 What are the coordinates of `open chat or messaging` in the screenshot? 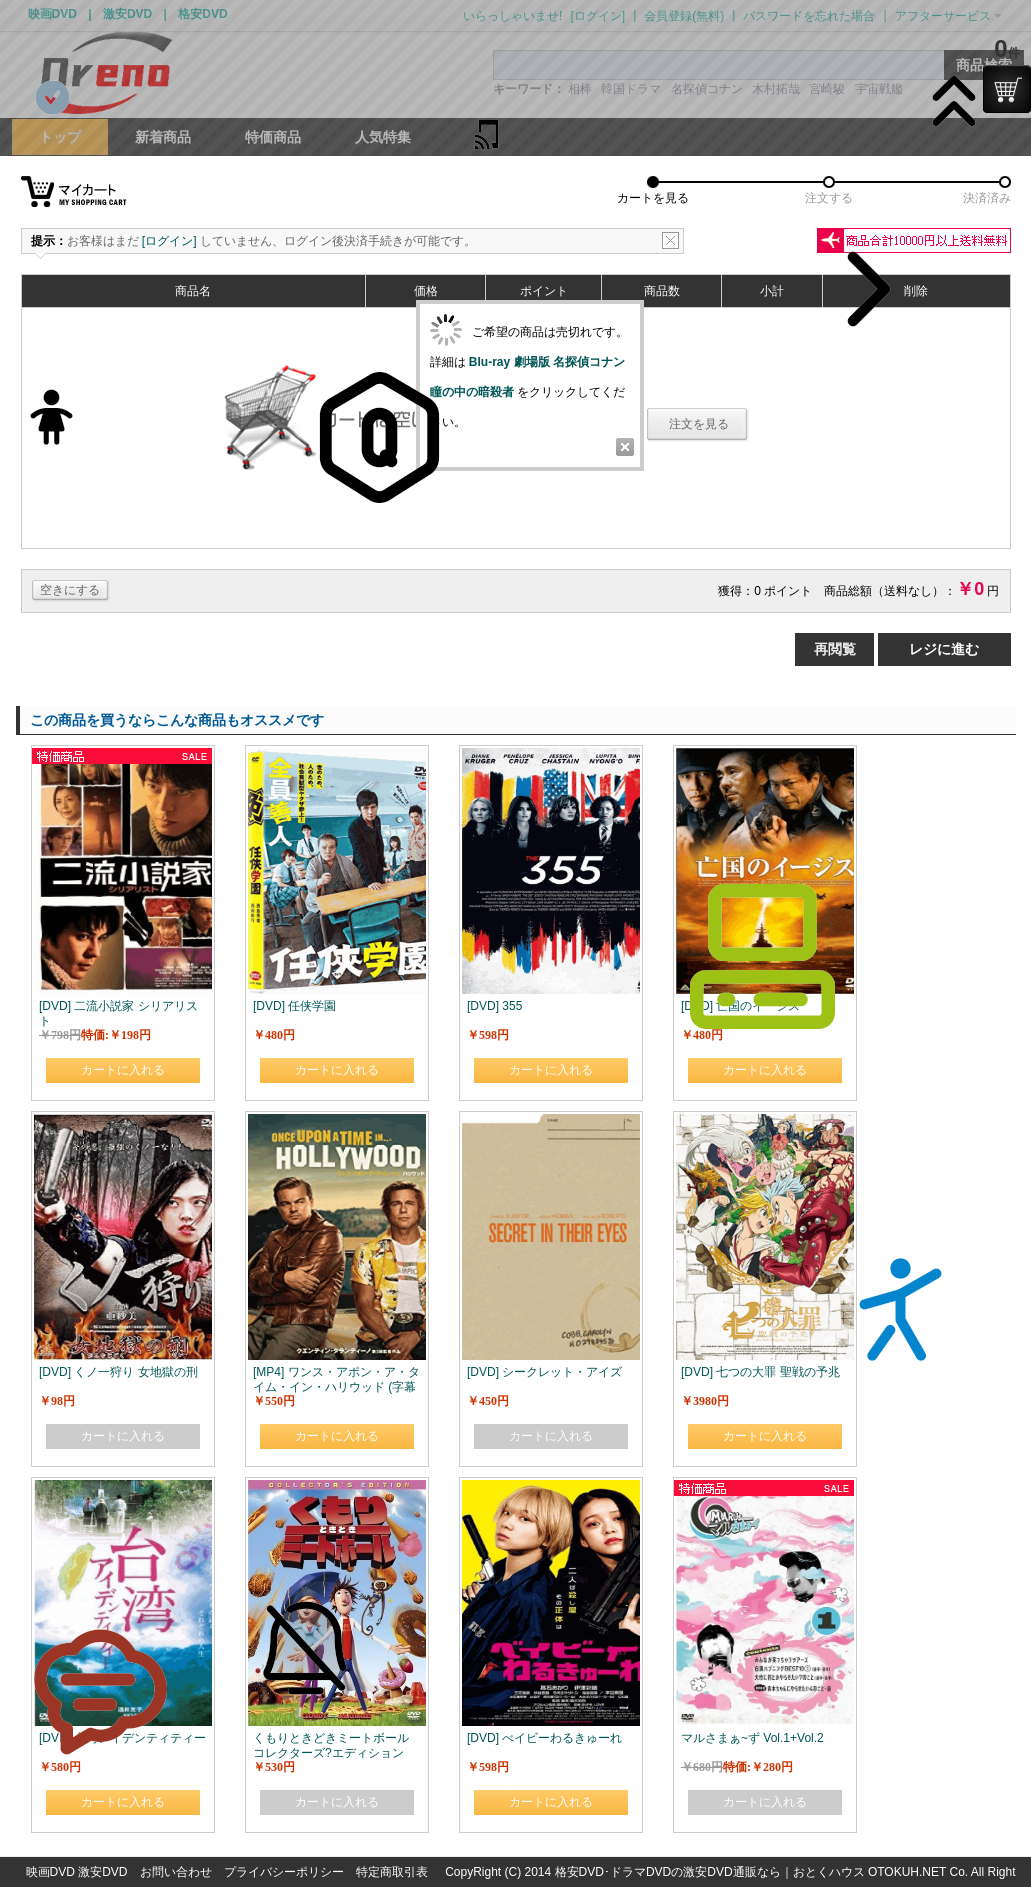 It's located at (98, 1692).